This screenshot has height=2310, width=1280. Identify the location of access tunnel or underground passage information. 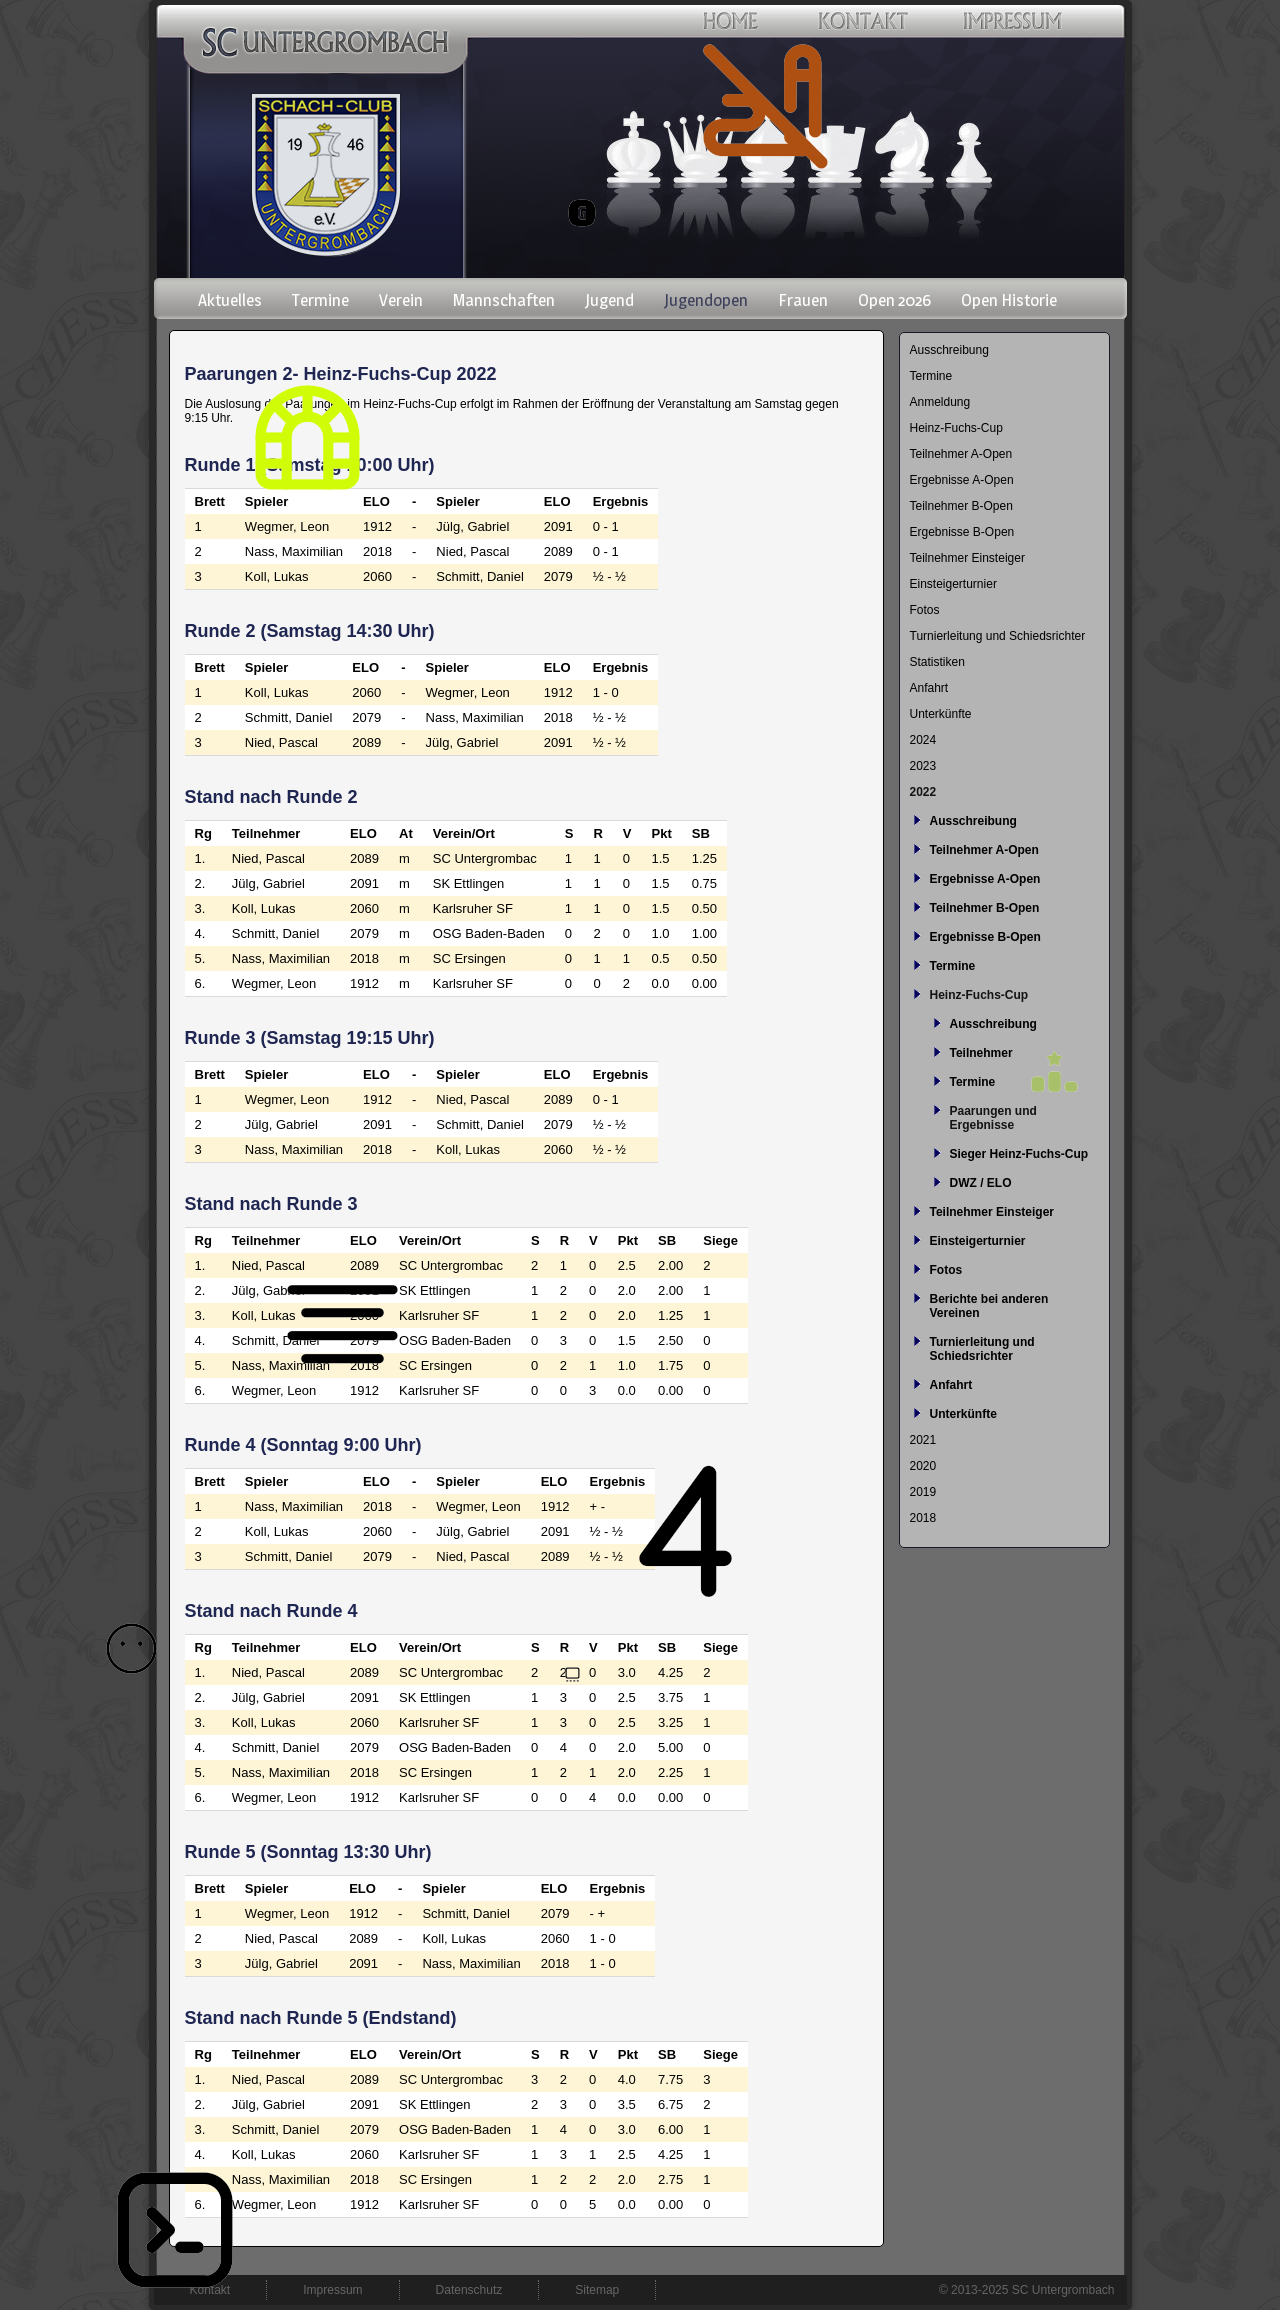
(307, 437).